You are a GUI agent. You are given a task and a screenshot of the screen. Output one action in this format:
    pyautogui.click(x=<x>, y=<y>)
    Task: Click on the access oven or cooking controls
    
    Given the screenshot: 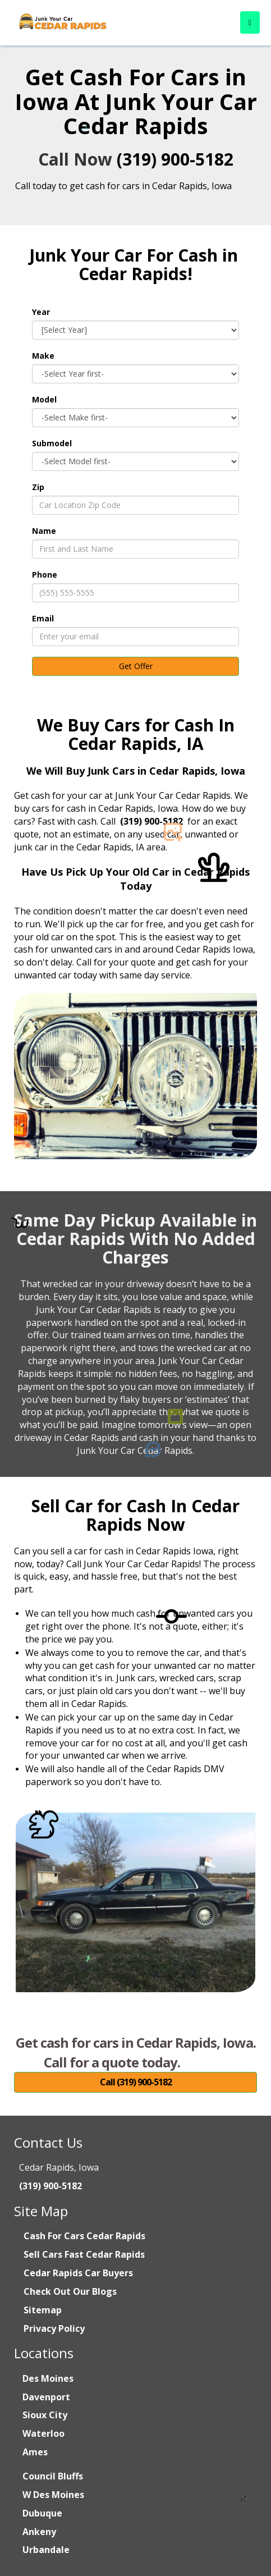 What is the action you would take?
    pyautogui.click(x=175, y=1416)
    